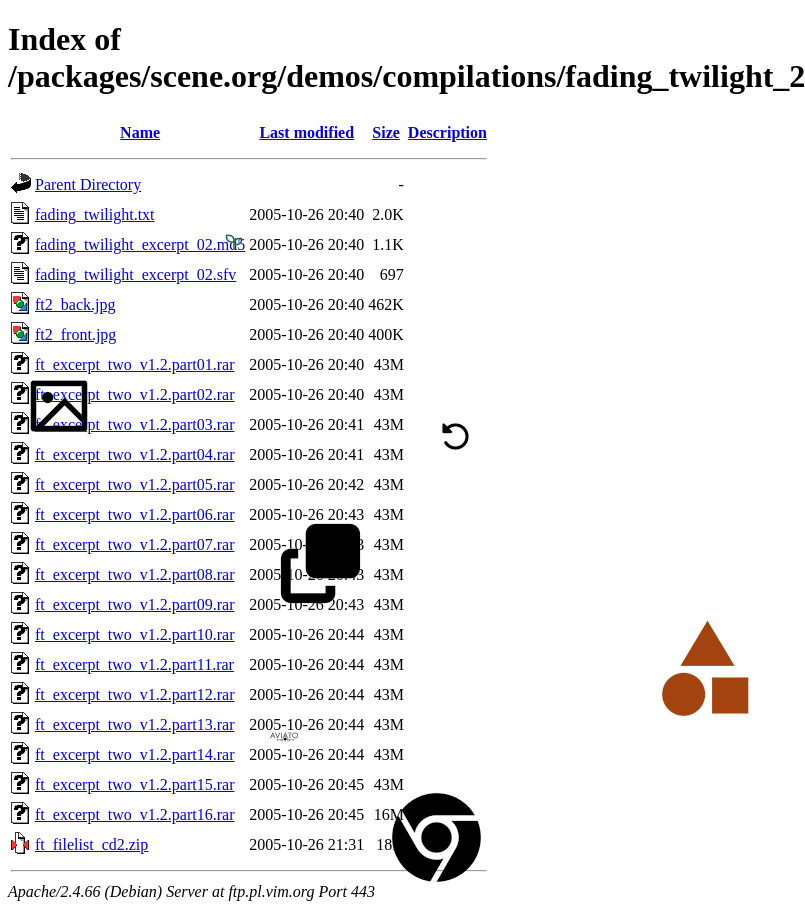 The height and width of the screenshot is (909, 805). What do you see at coordinates (707, 670) in the screenshot?
I see `access shape tools or drawing options` at bounding box center [707, 670].